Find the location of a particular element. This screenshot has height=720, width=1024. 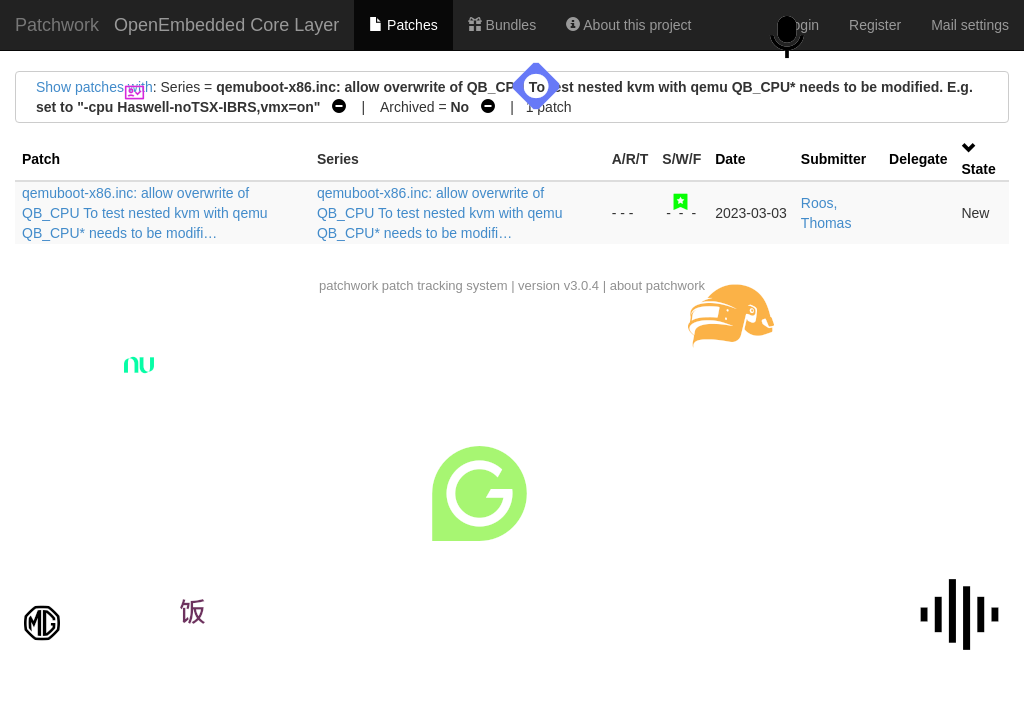

launch PUBG (PlayerUnknown's Battlegrounds) game is located at coordinates (731, 316).